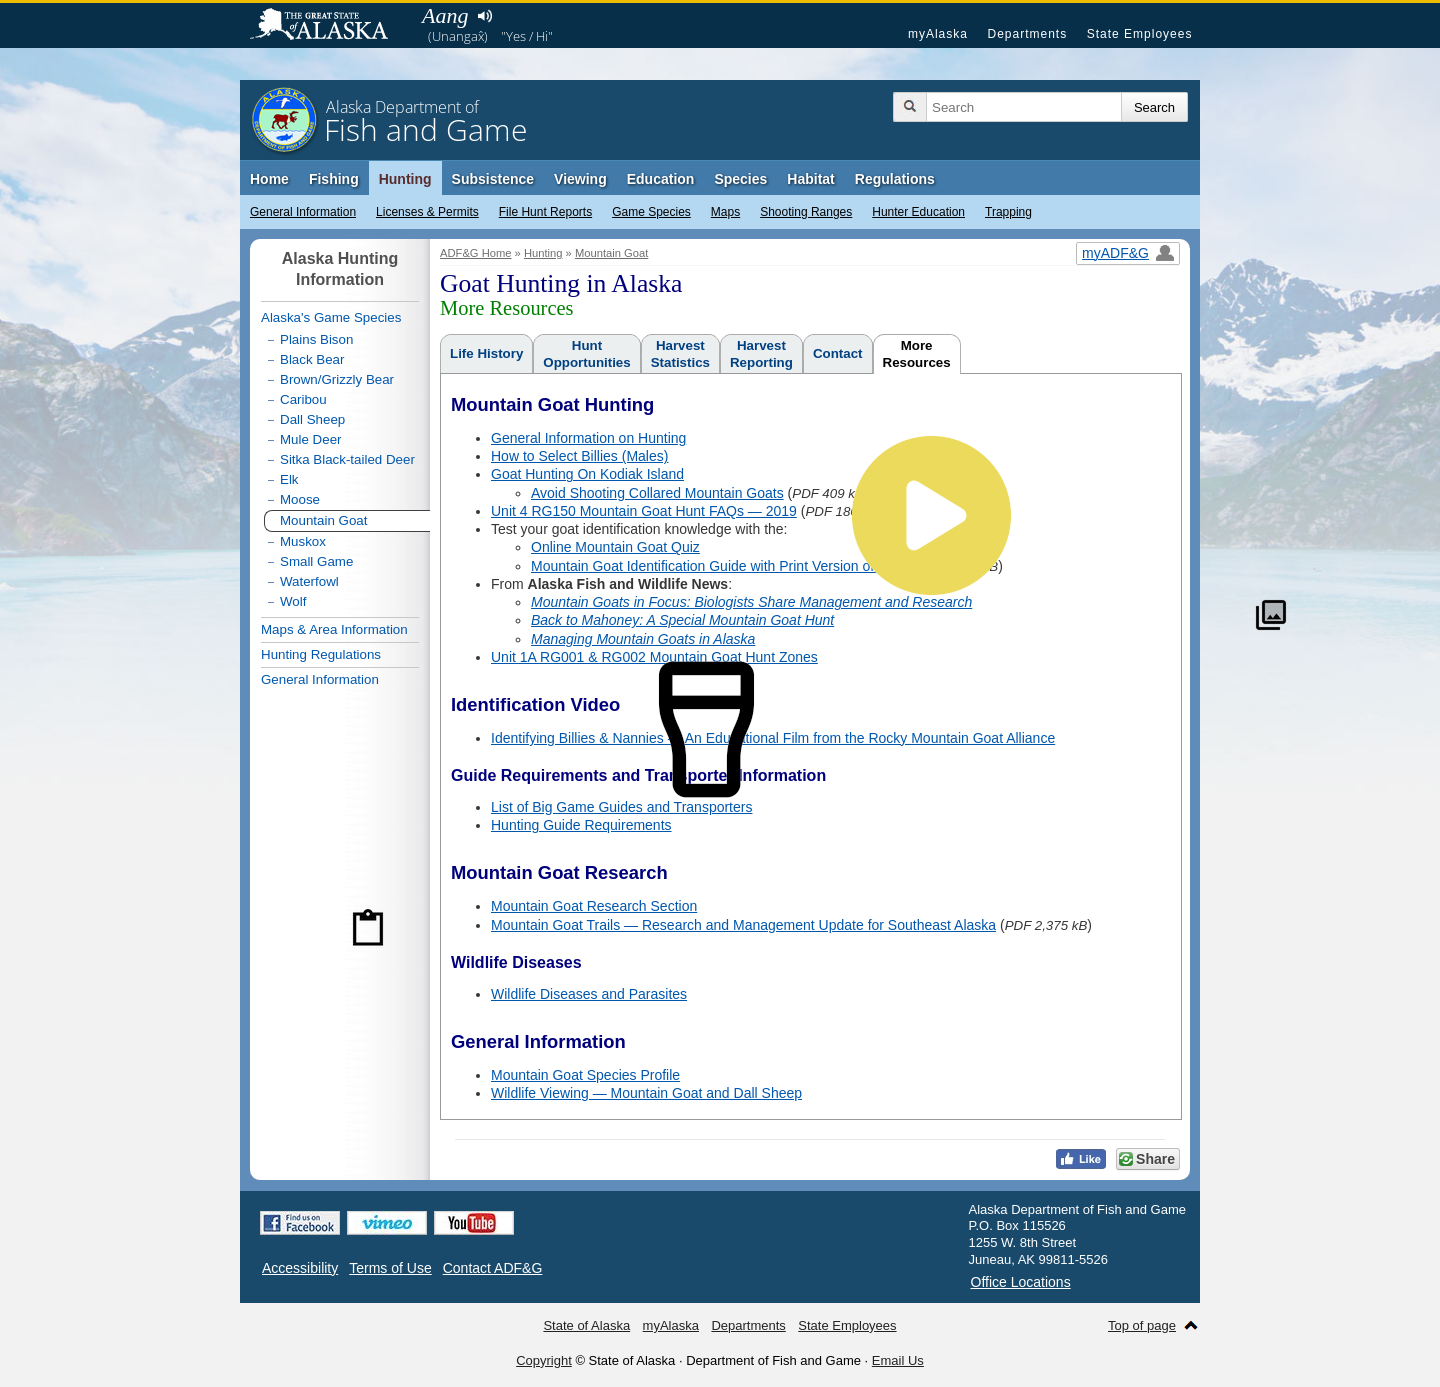 Image resolution: width=1440 pixels, height=1387 pixels. What do you see at coordinates (1271, 615) in the screenshot?
I see `access your photo library` at bounding box center [1271, 615].